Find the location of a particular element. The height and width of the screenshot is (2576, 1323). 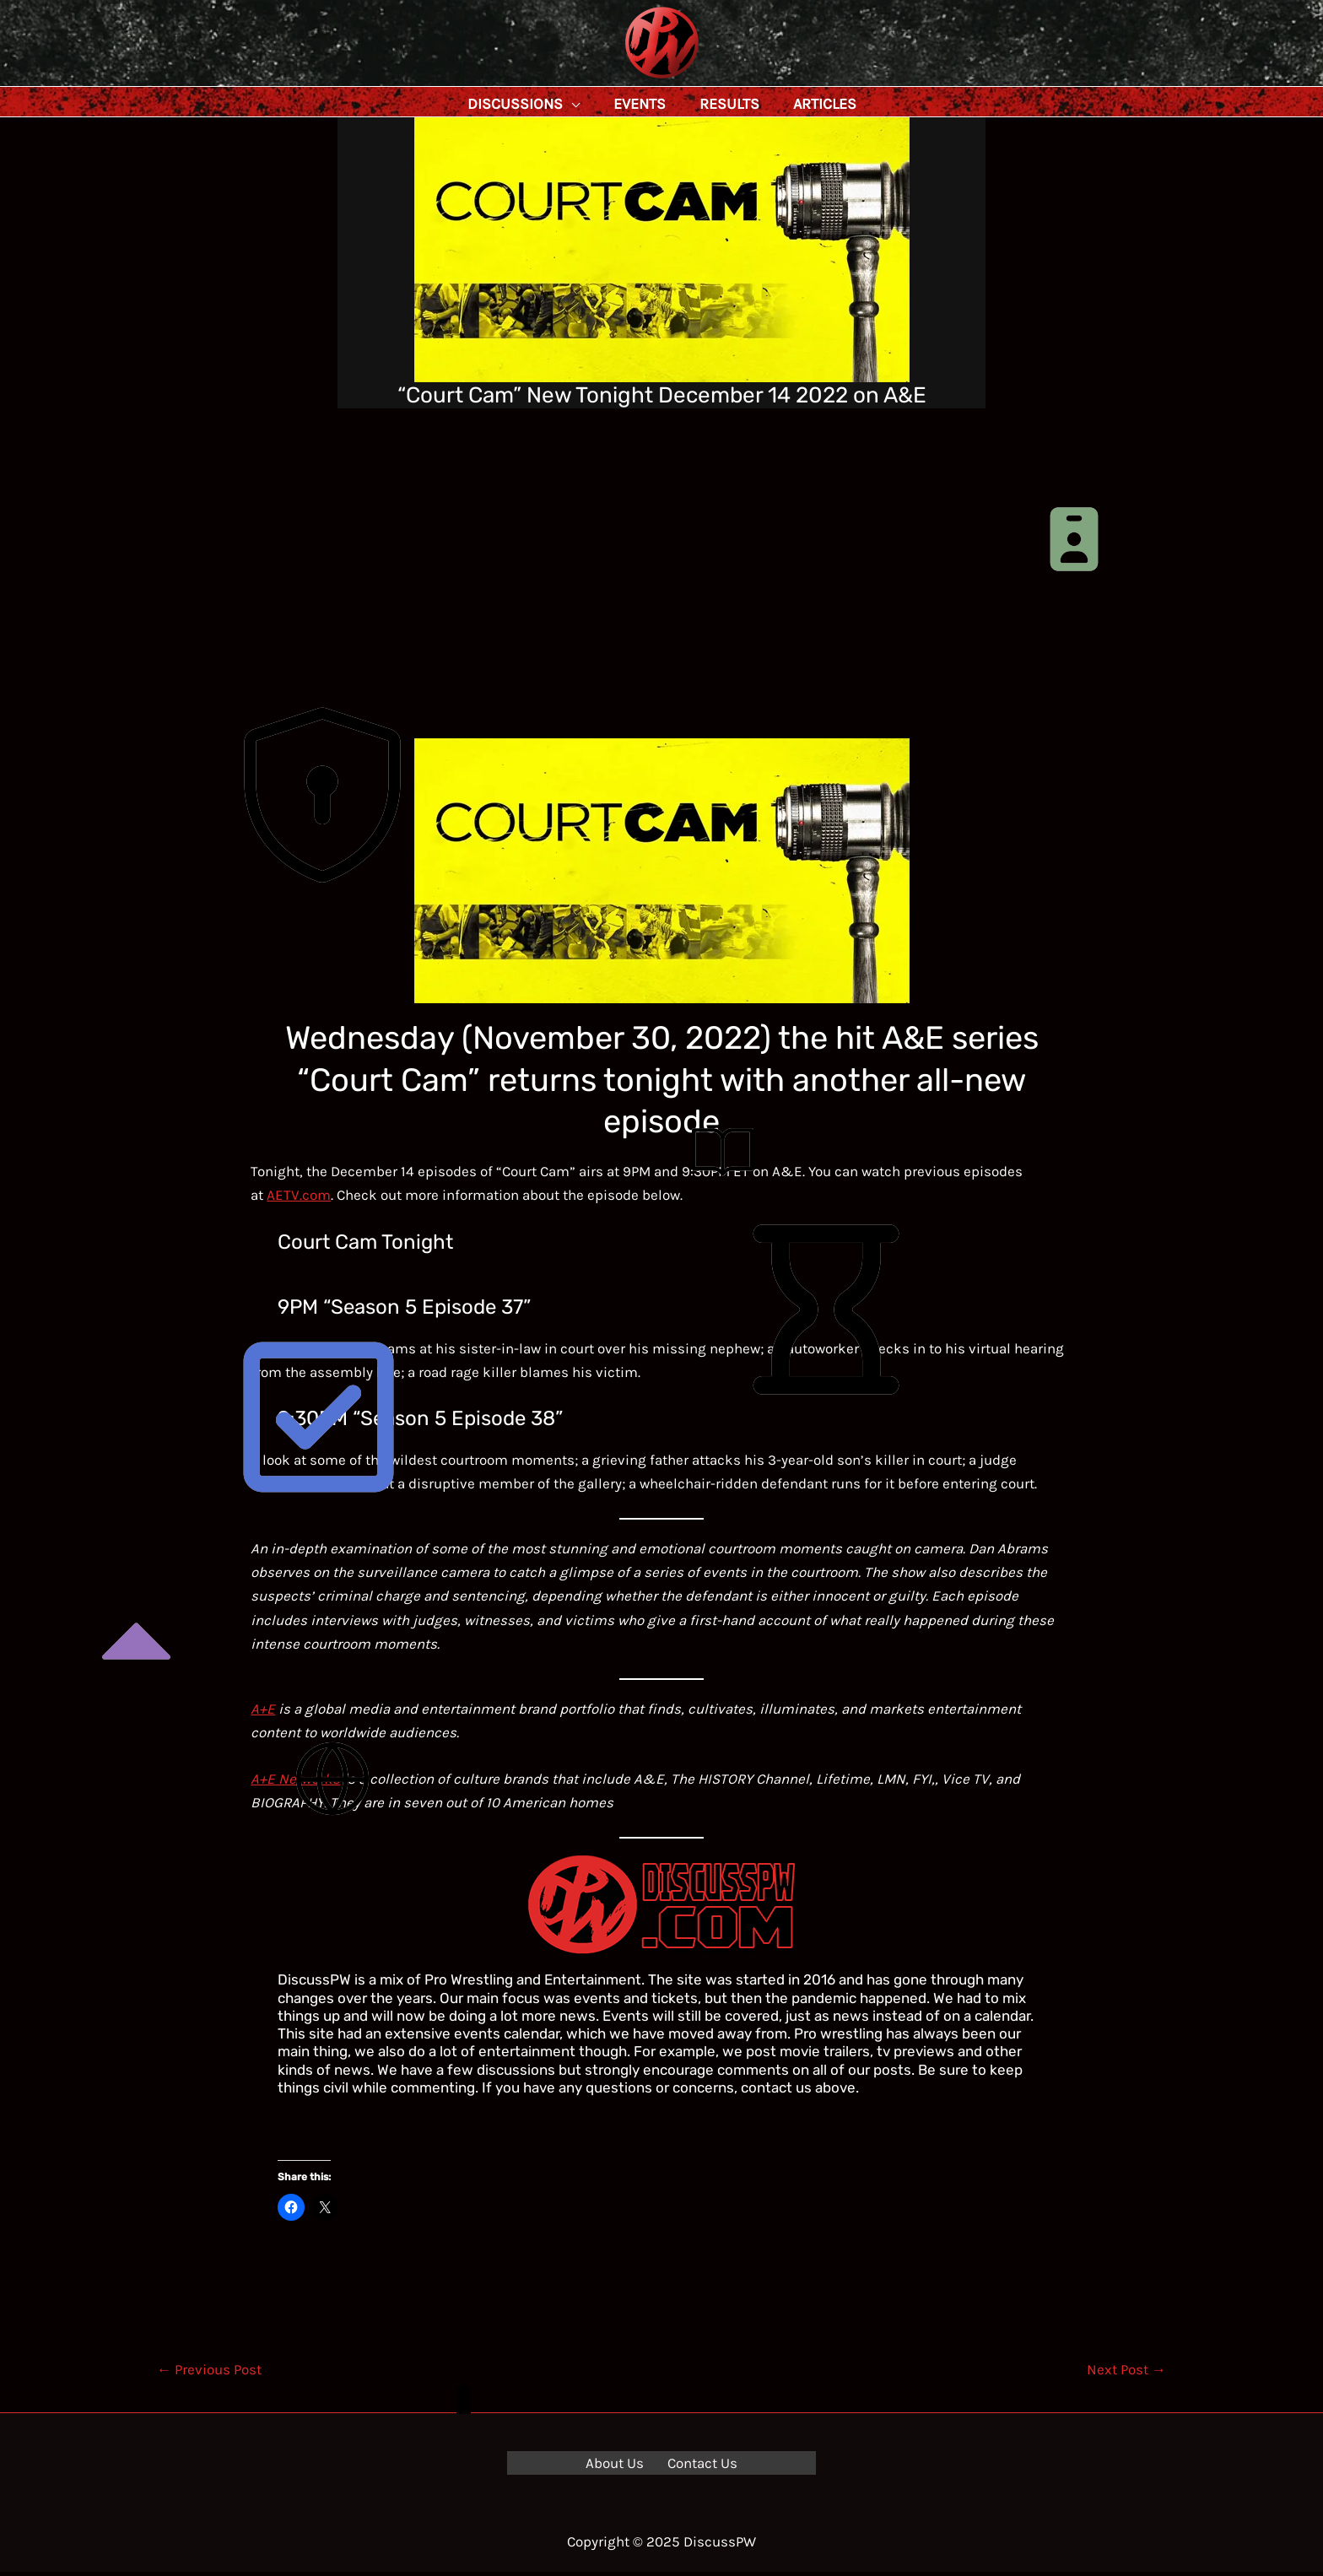

expand a collapsed section is located at coordinates (136, 1640).